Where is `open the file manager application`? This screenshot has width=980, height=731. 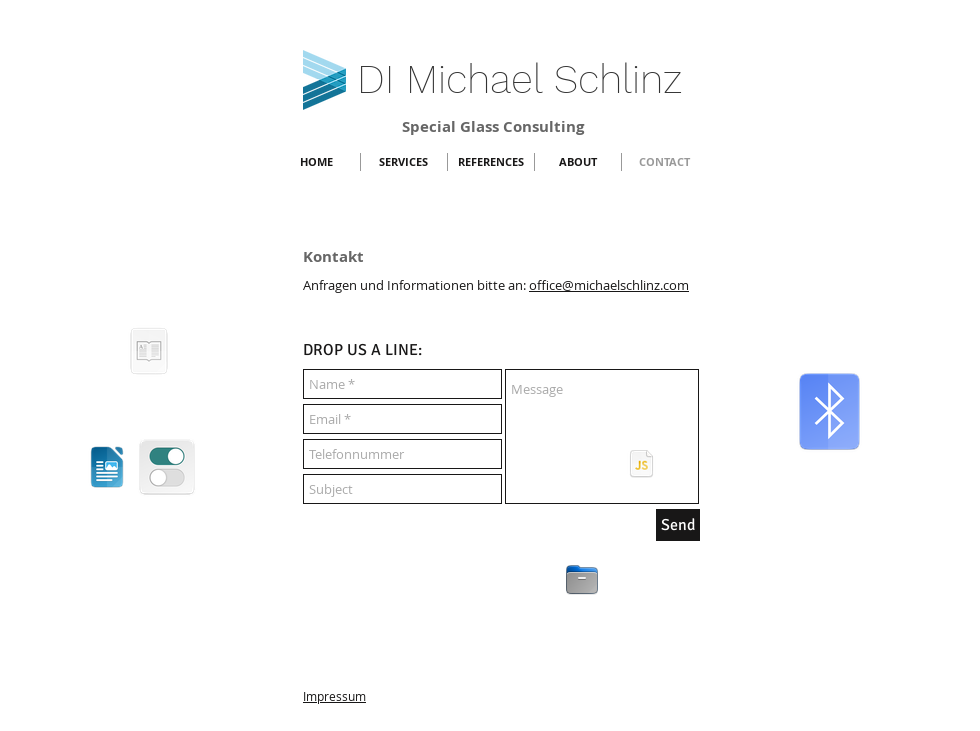 open the file manager application is located at coordinates (582, 579).